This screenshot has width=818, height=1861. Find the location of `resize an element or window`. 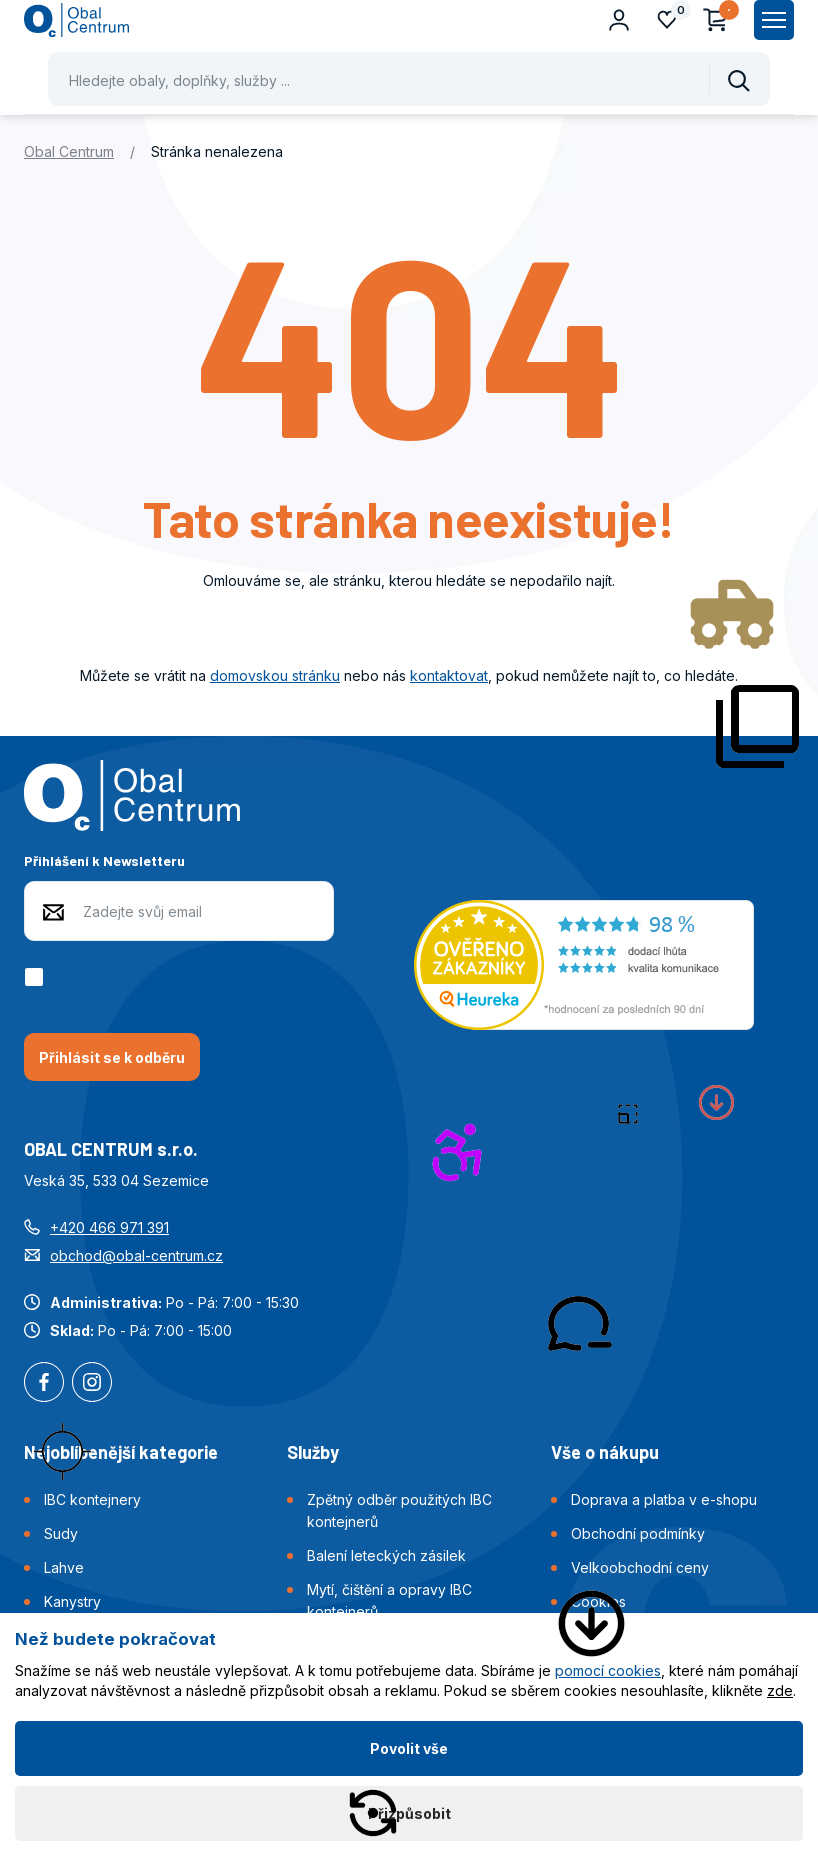

resize an element or window is located at coordinates (628, 1114).